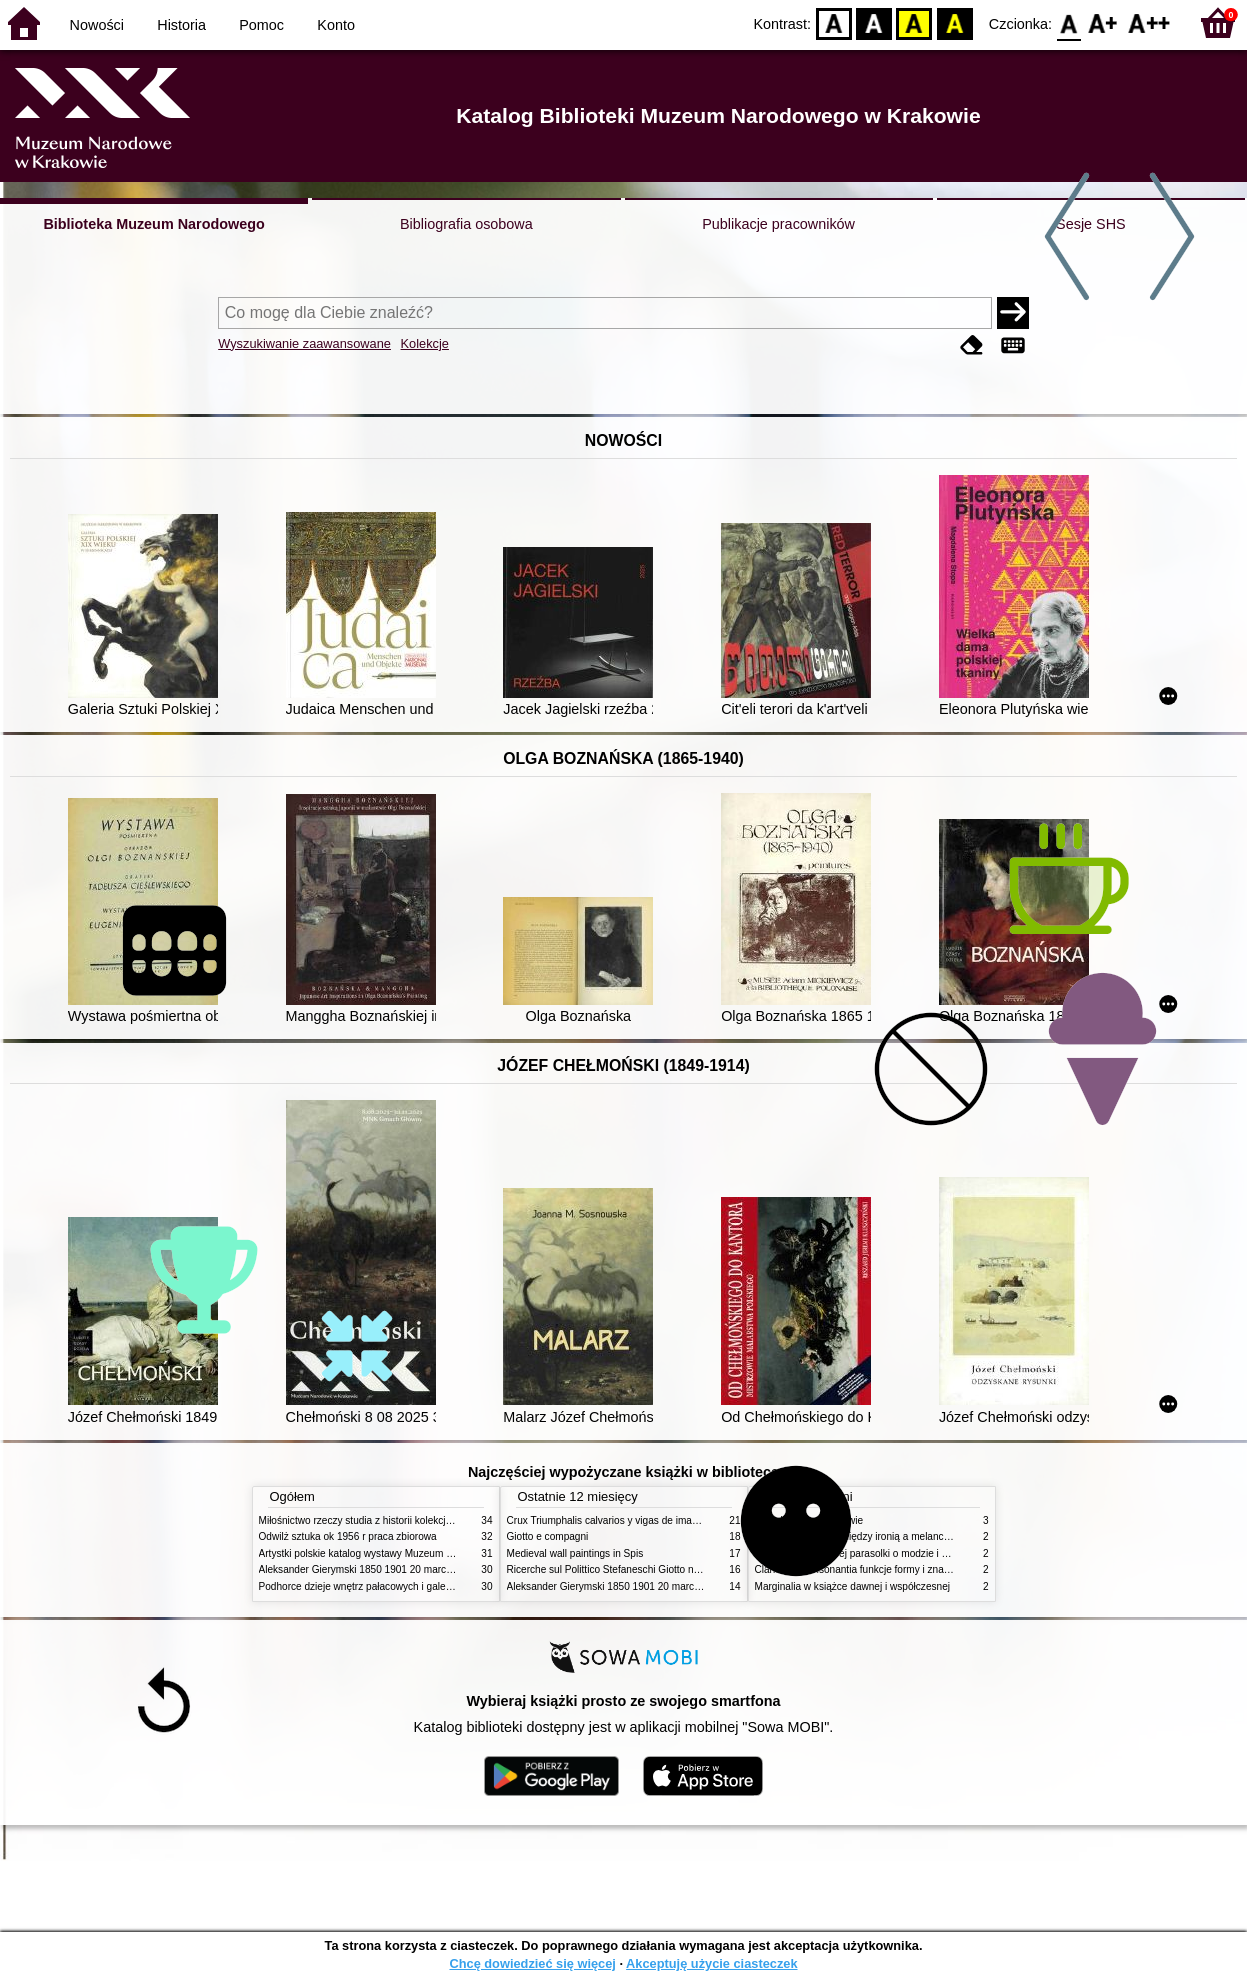 Image resolution: width=1247 pixels, height=1981 pixels. What do you see at coordinates (931, 1069) in the screenshot?
I see `indicates a prohibited or blocked action` at bounding box center [931, 1069].